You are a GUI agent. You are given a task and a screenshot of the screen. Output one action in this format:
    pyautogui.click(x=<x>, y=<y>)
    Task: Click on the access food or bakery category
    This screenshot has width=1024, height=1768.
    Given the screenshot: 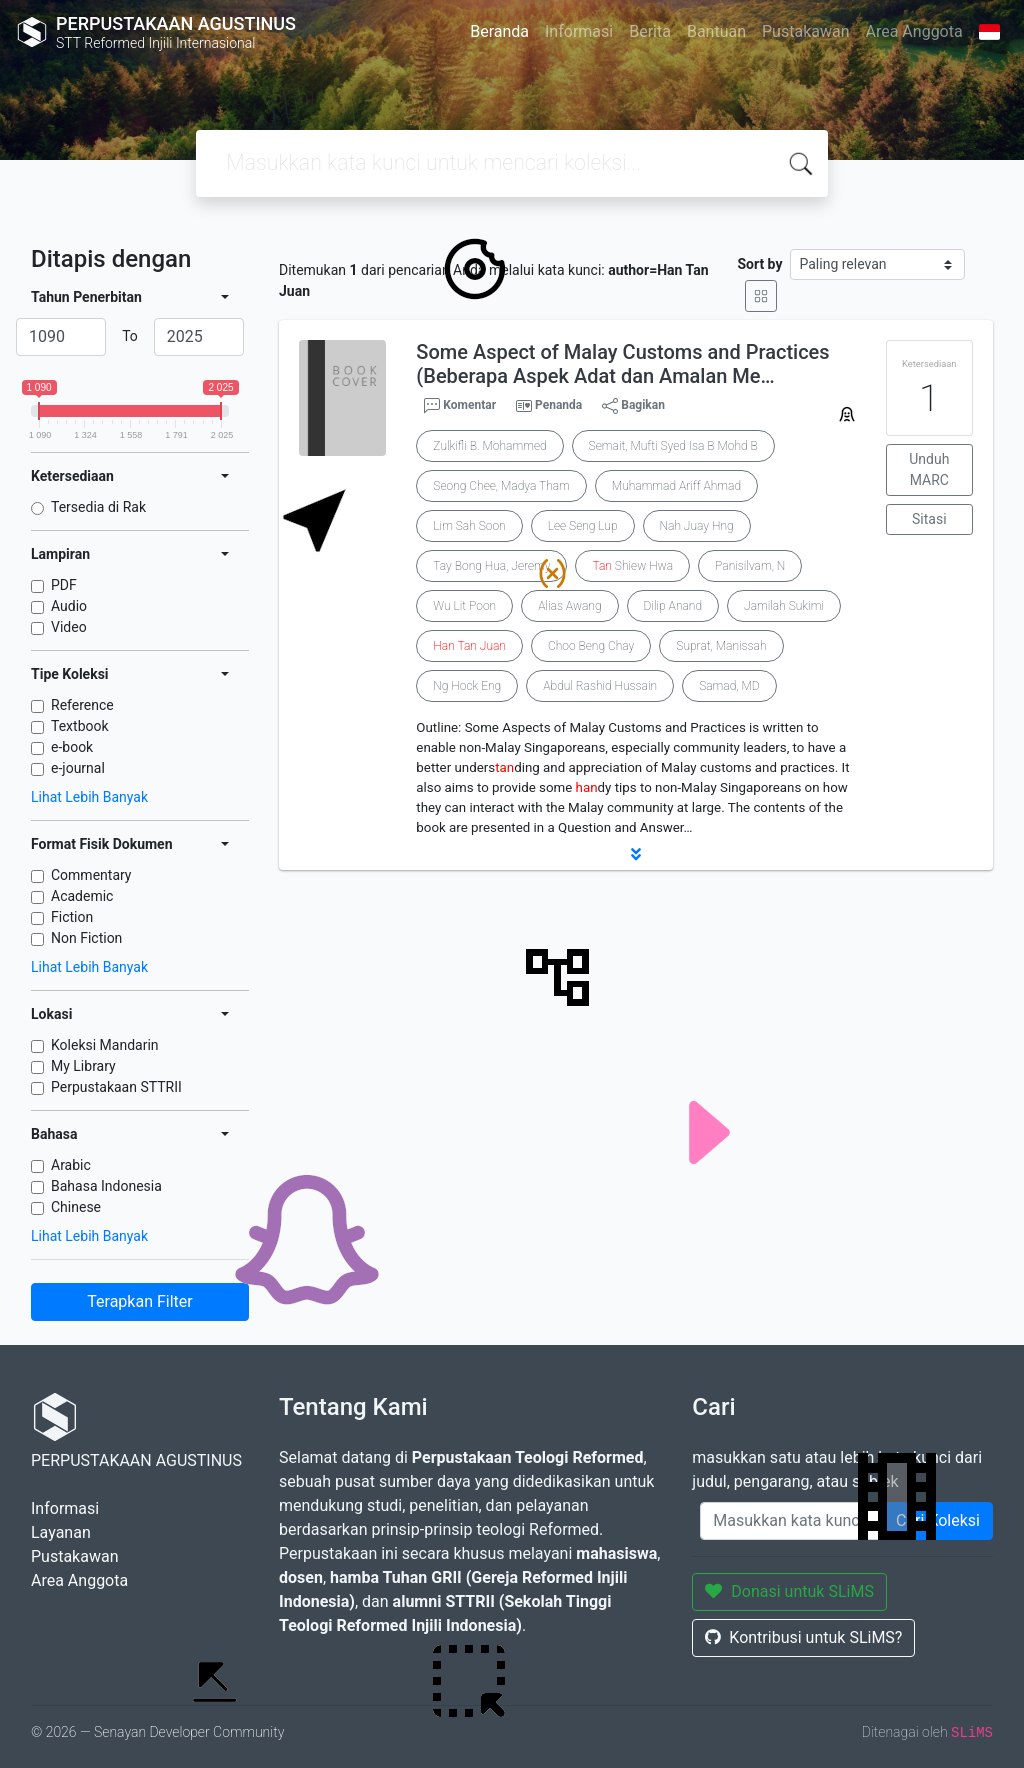 What is the action you would take?
    pyautogui.click(x=475, y=269)
    